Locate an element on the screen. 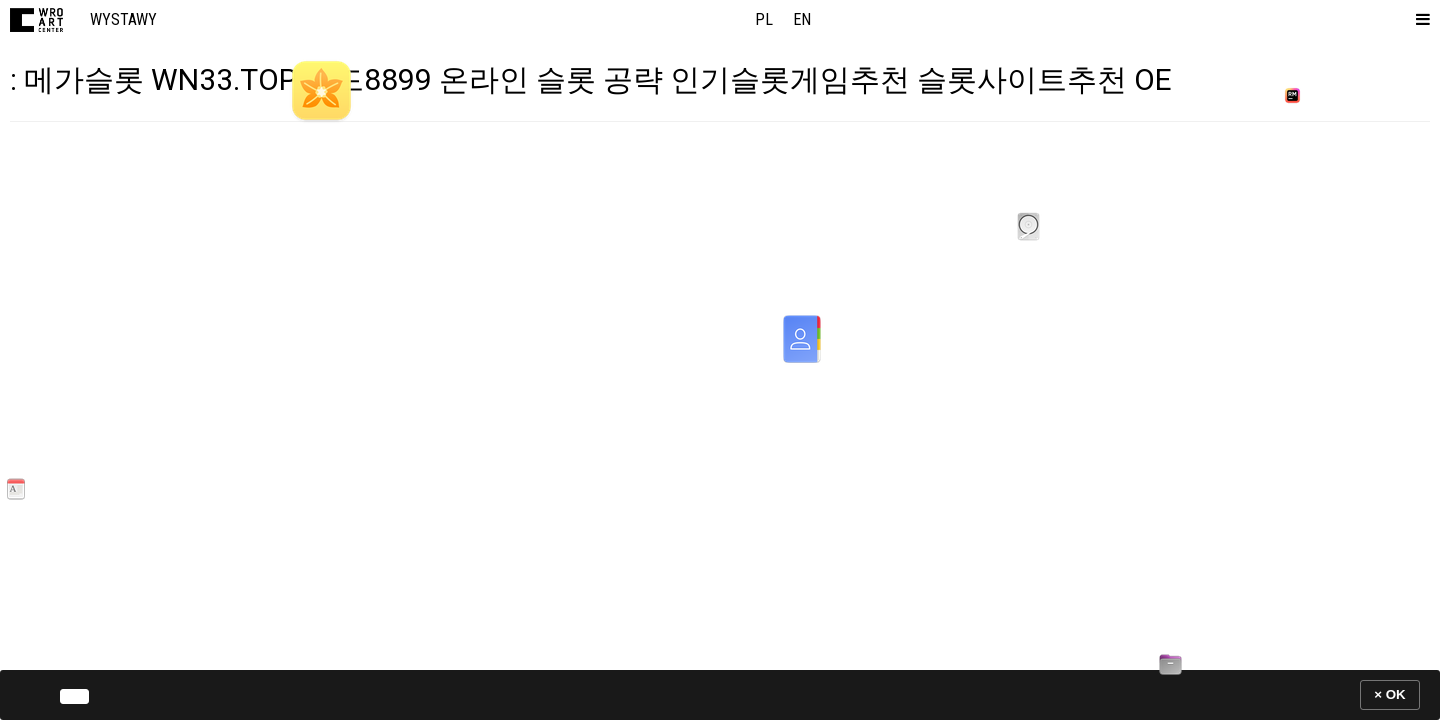 This screenshot has width=1440, height=720. open vanilla os application is located at coordinates (321, 90).